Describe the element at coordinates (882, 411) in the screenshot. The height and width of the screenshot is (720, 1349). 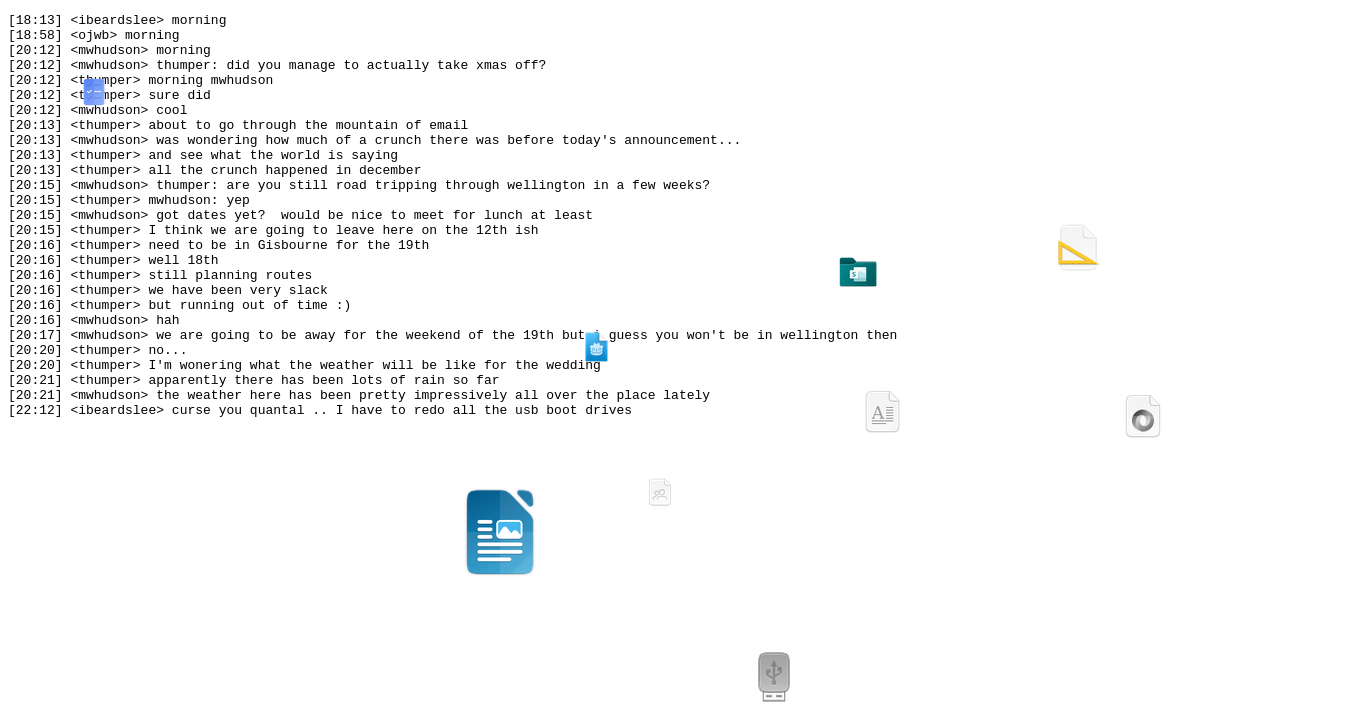
I see `a rich text or formatted document file` at that location.